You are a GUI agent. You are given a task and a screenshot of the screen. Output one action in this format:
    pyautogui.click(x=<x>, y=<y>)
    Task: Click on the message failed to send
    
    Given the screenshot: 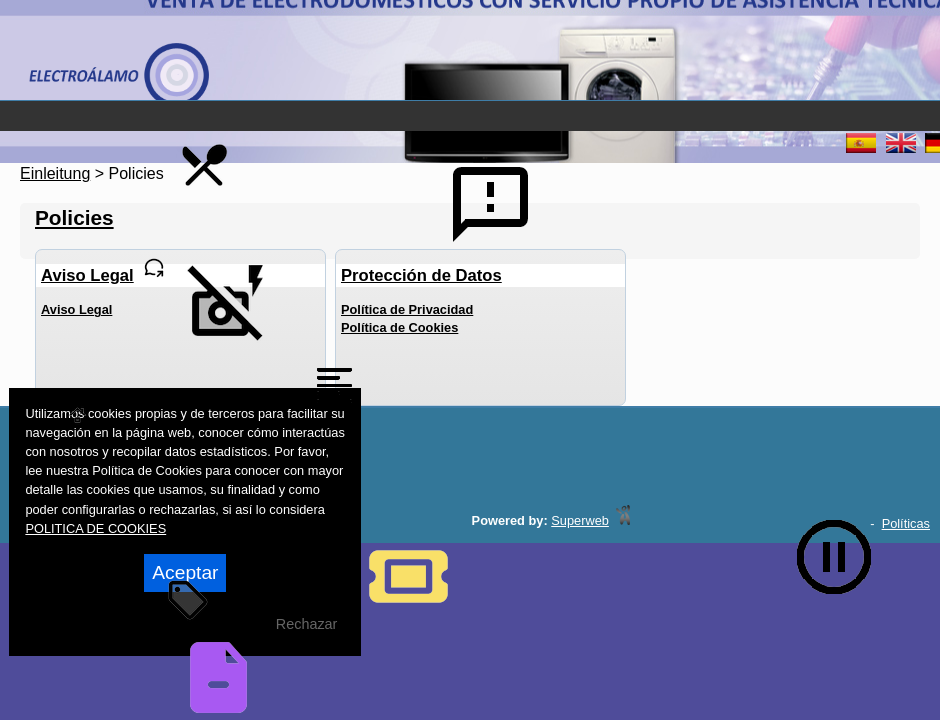 What is the action you would take?
    pyautogui.click(x=490, y=204)
    